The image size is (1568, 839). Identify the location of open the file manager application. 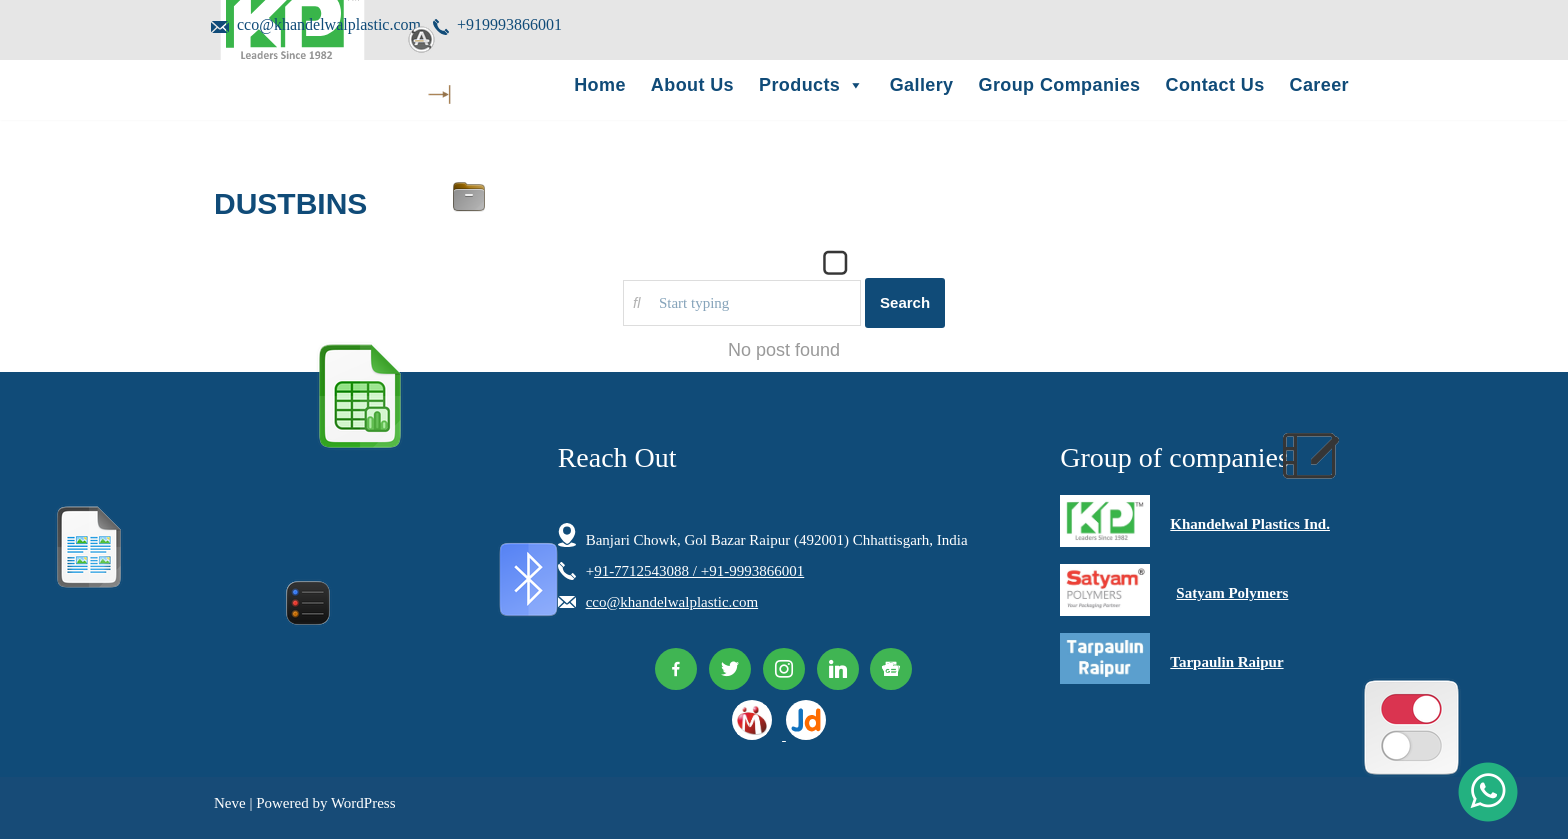
(469, 196).